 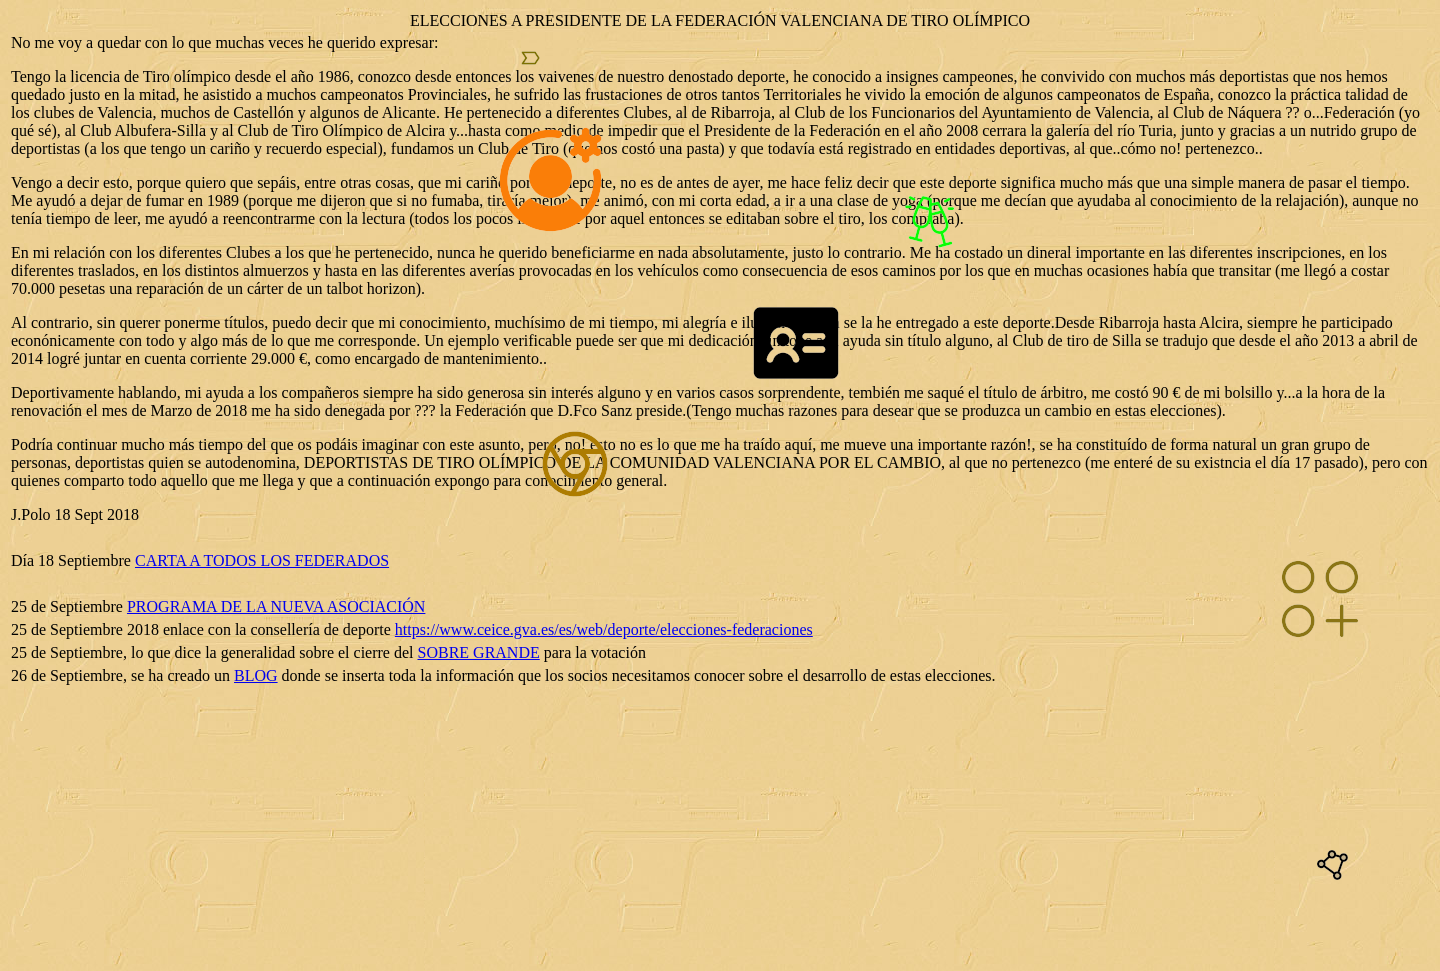 I want to click on open Google Chrome browser, so click(x=575, y=464).